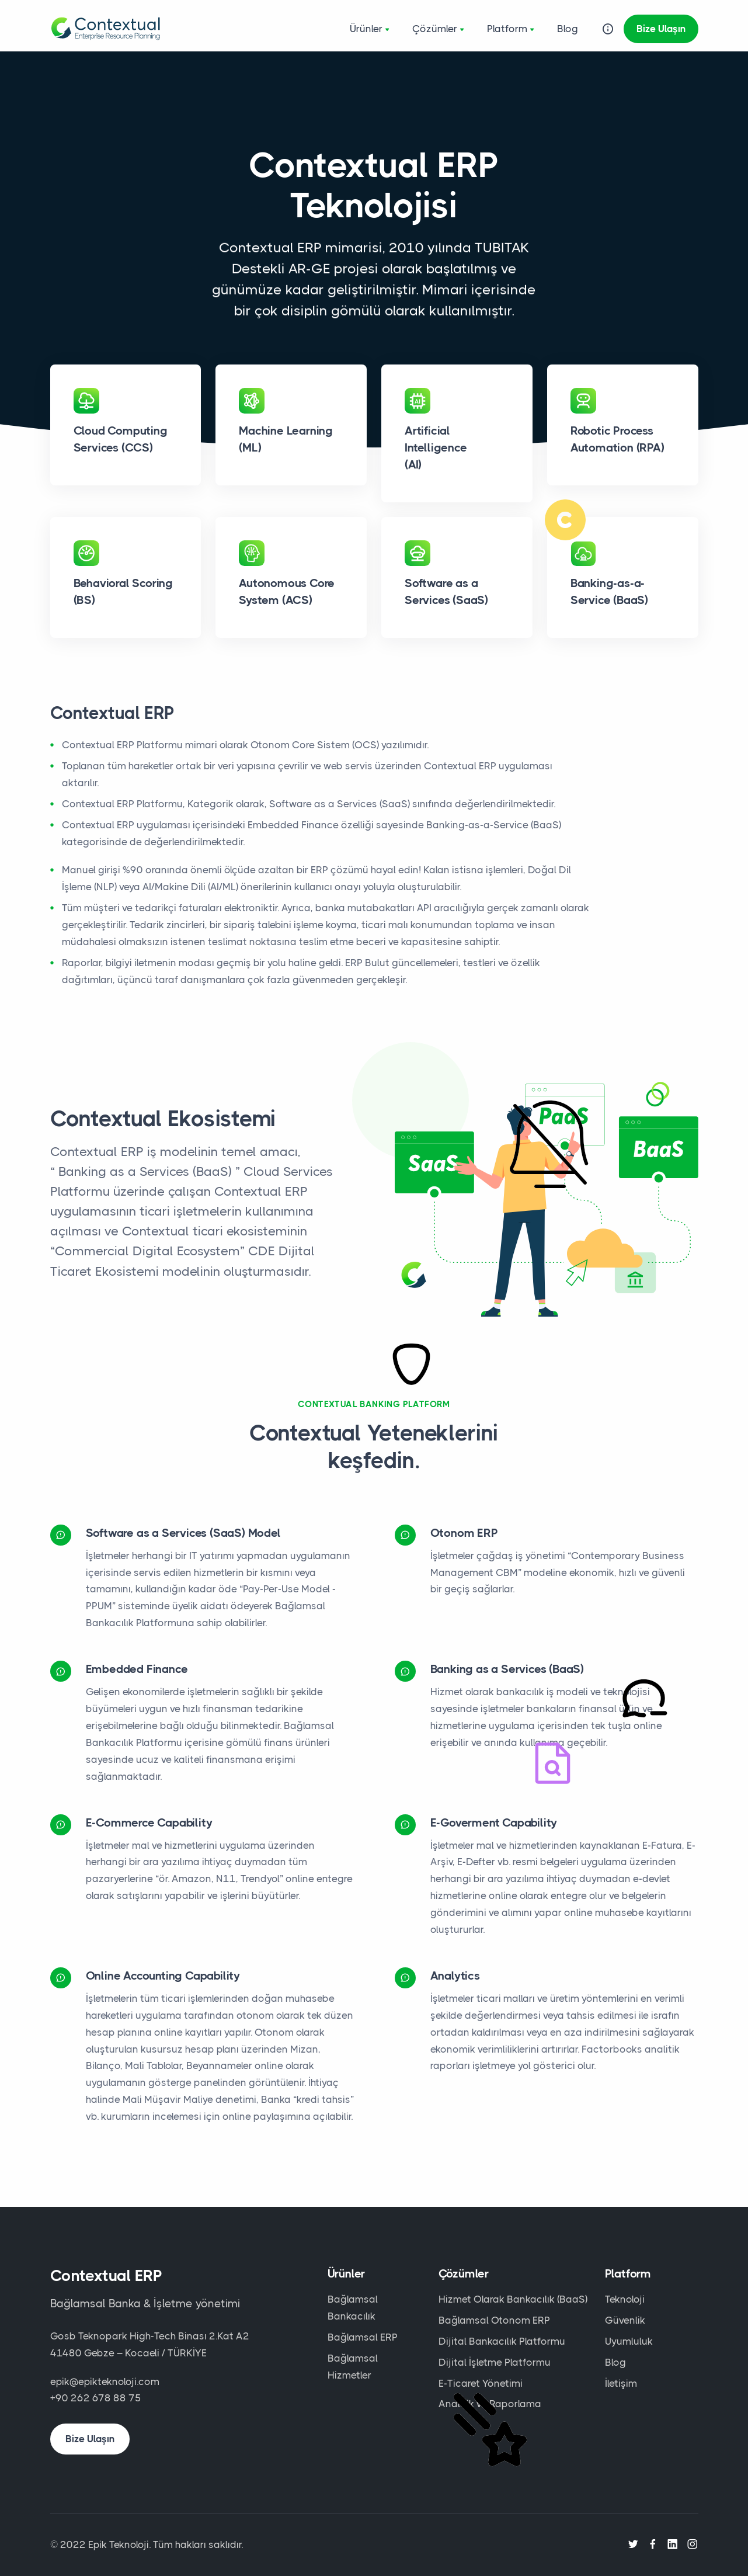  What do you see at coordinates (565, 520) in the screenshot?
I see `indicates copyrighted content` at bounding box center [565, 520].